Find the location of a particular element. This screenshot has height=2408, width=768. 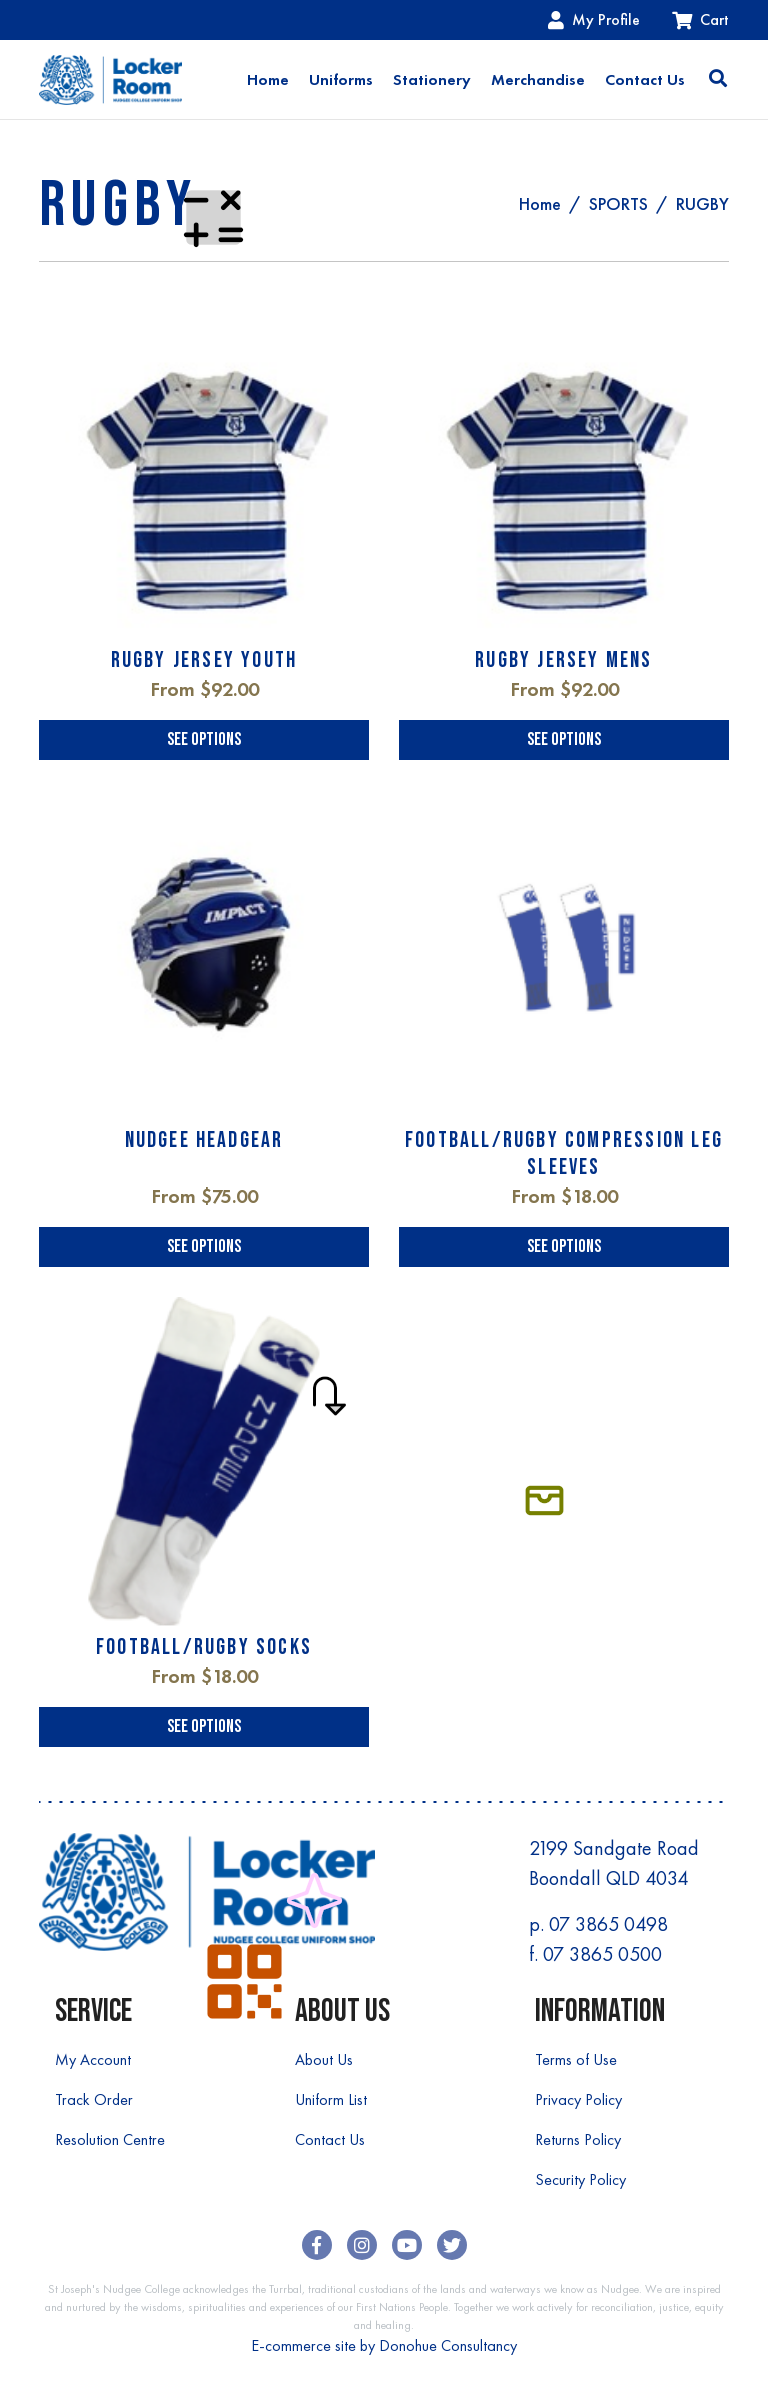

access your wallet or saved payment methods is located at coordinates (544, 1500).